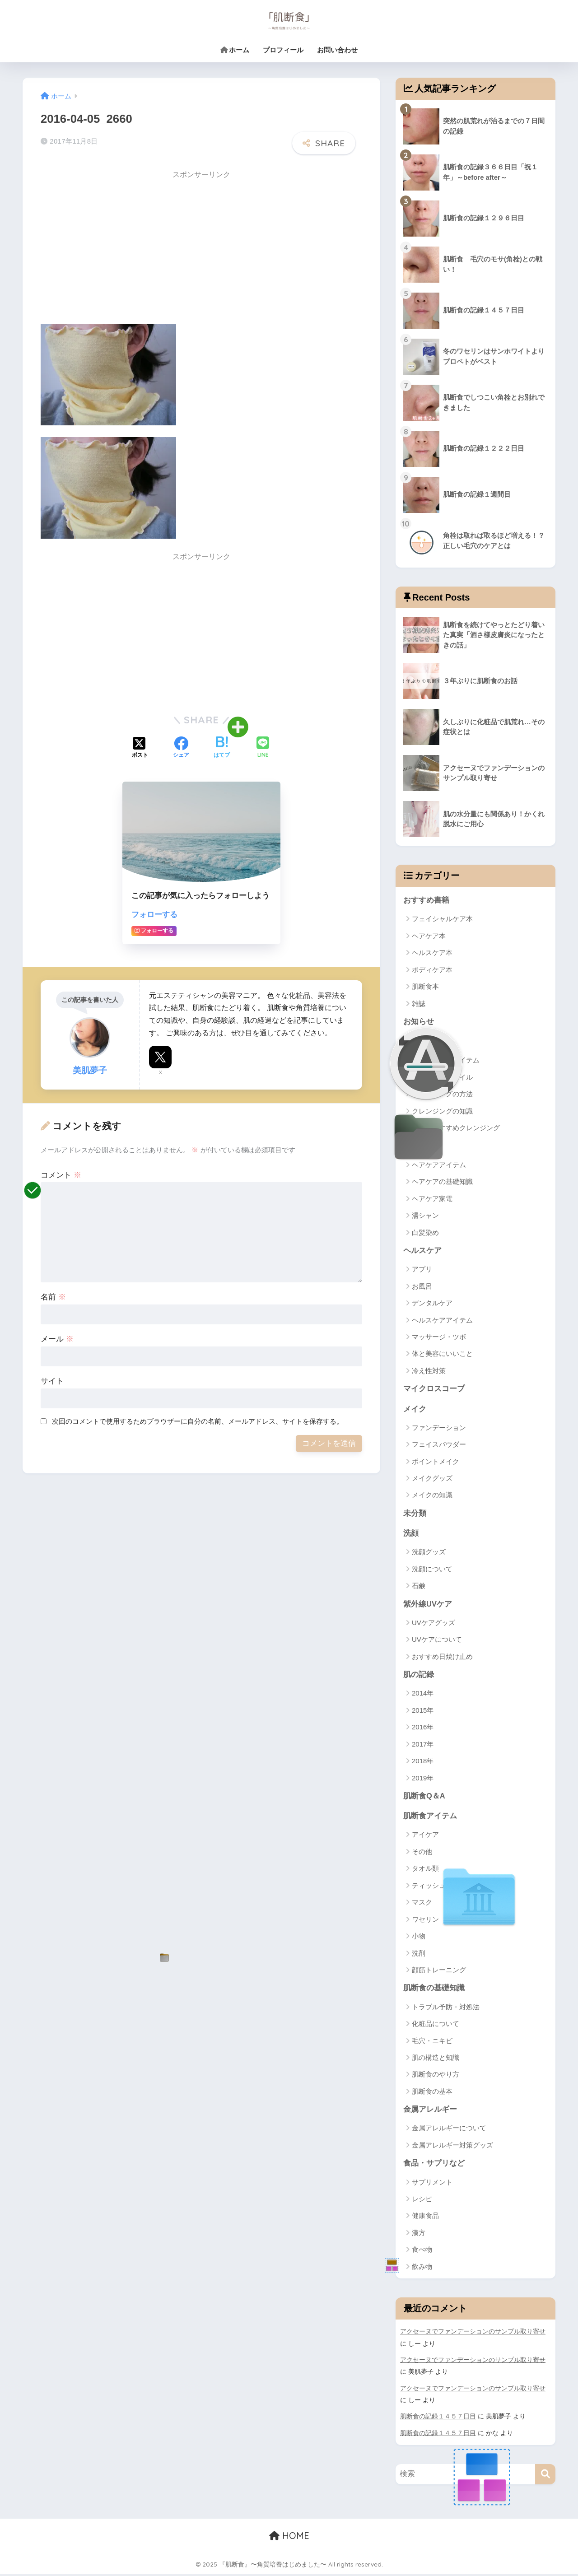  I want to click on select all items in the current view, so click(482, 2477).